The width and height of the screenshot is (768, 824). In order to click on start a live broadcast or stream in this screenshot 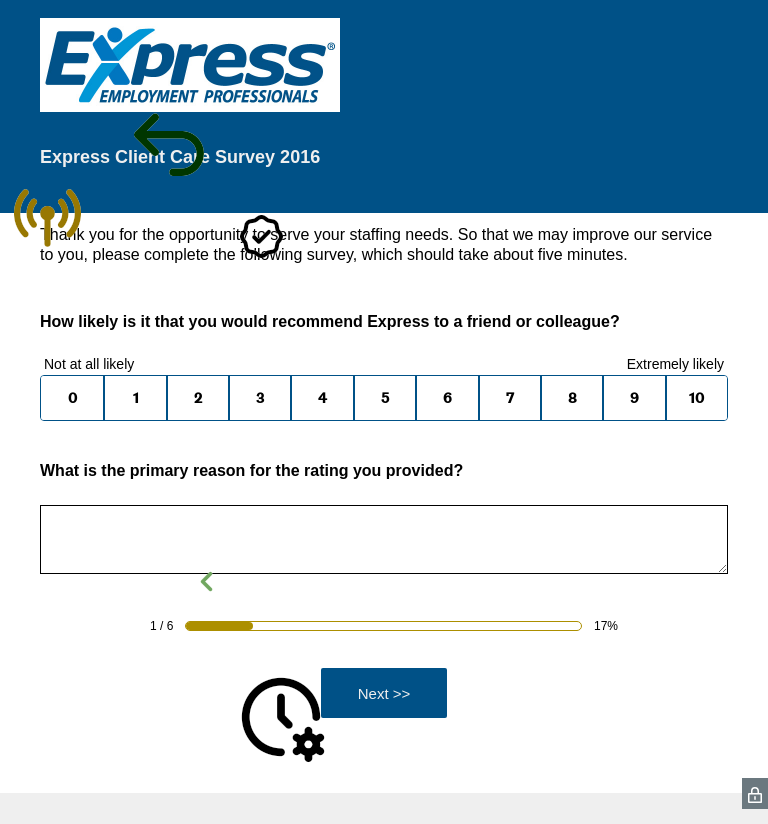, I will do `click(47, 217)`.